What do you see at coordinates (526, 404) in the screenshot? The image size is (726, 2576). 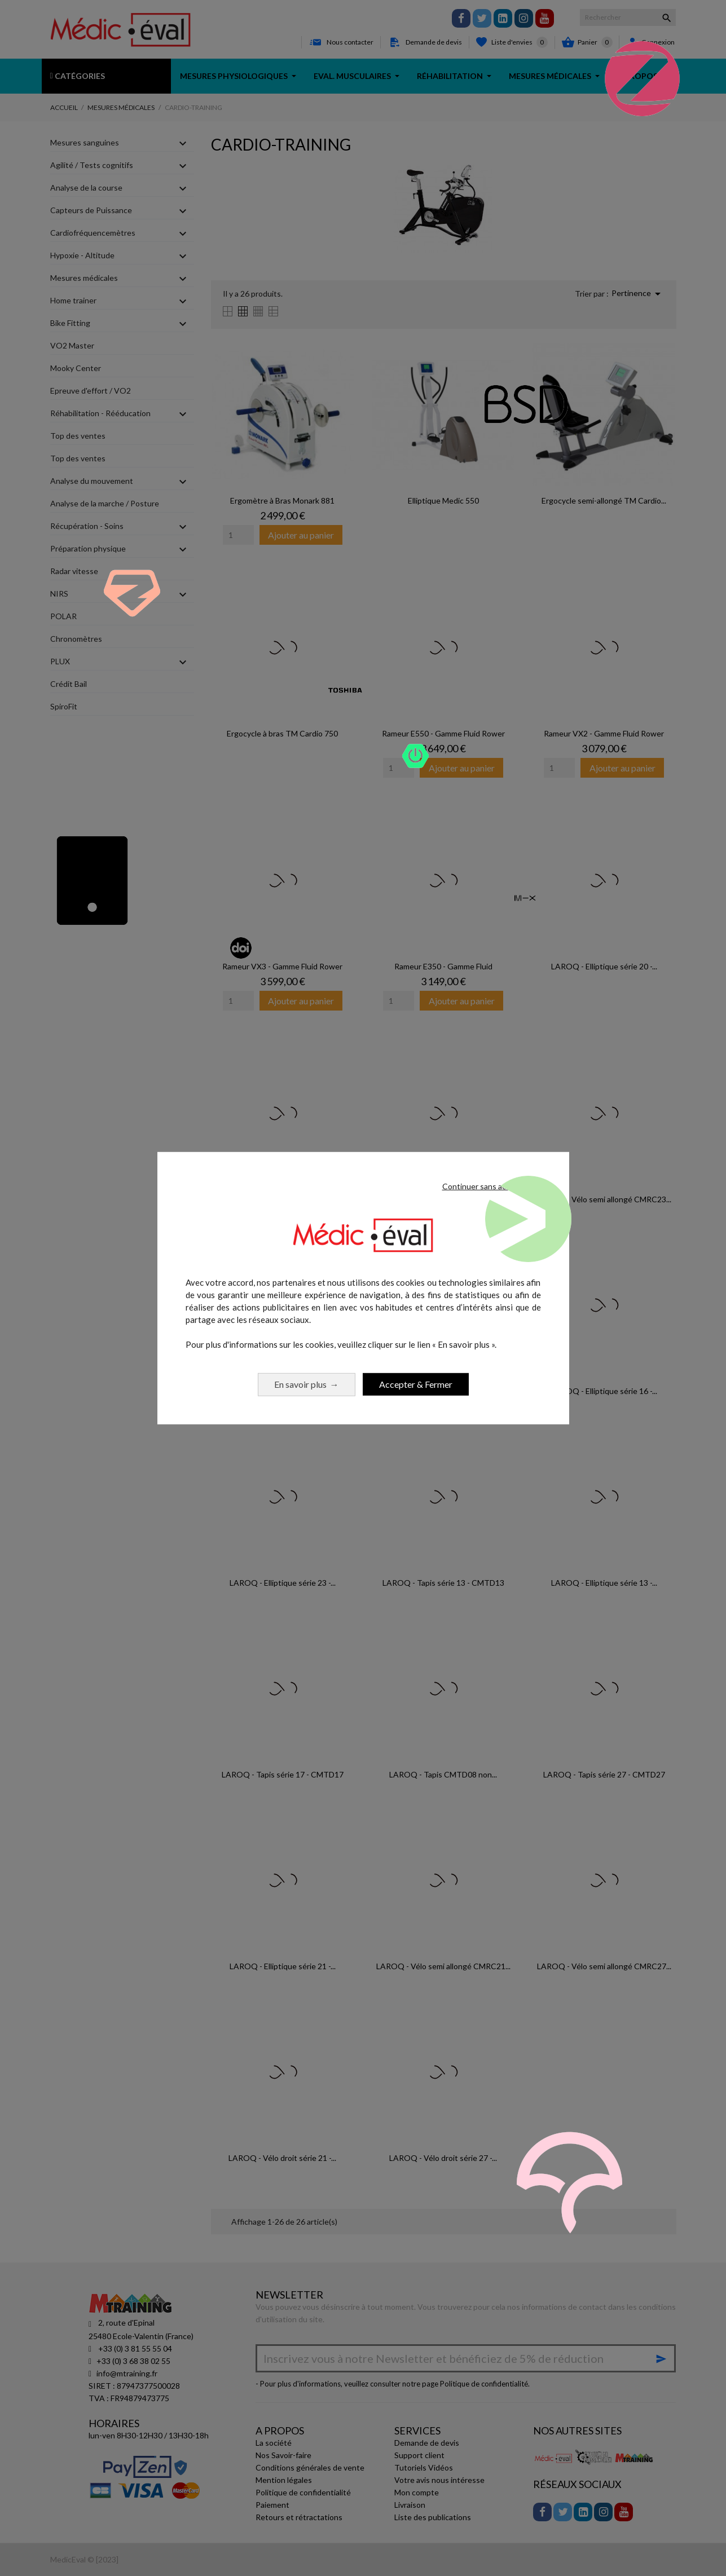 I see `BSD operating system logo` at bounding box center [526, 404].